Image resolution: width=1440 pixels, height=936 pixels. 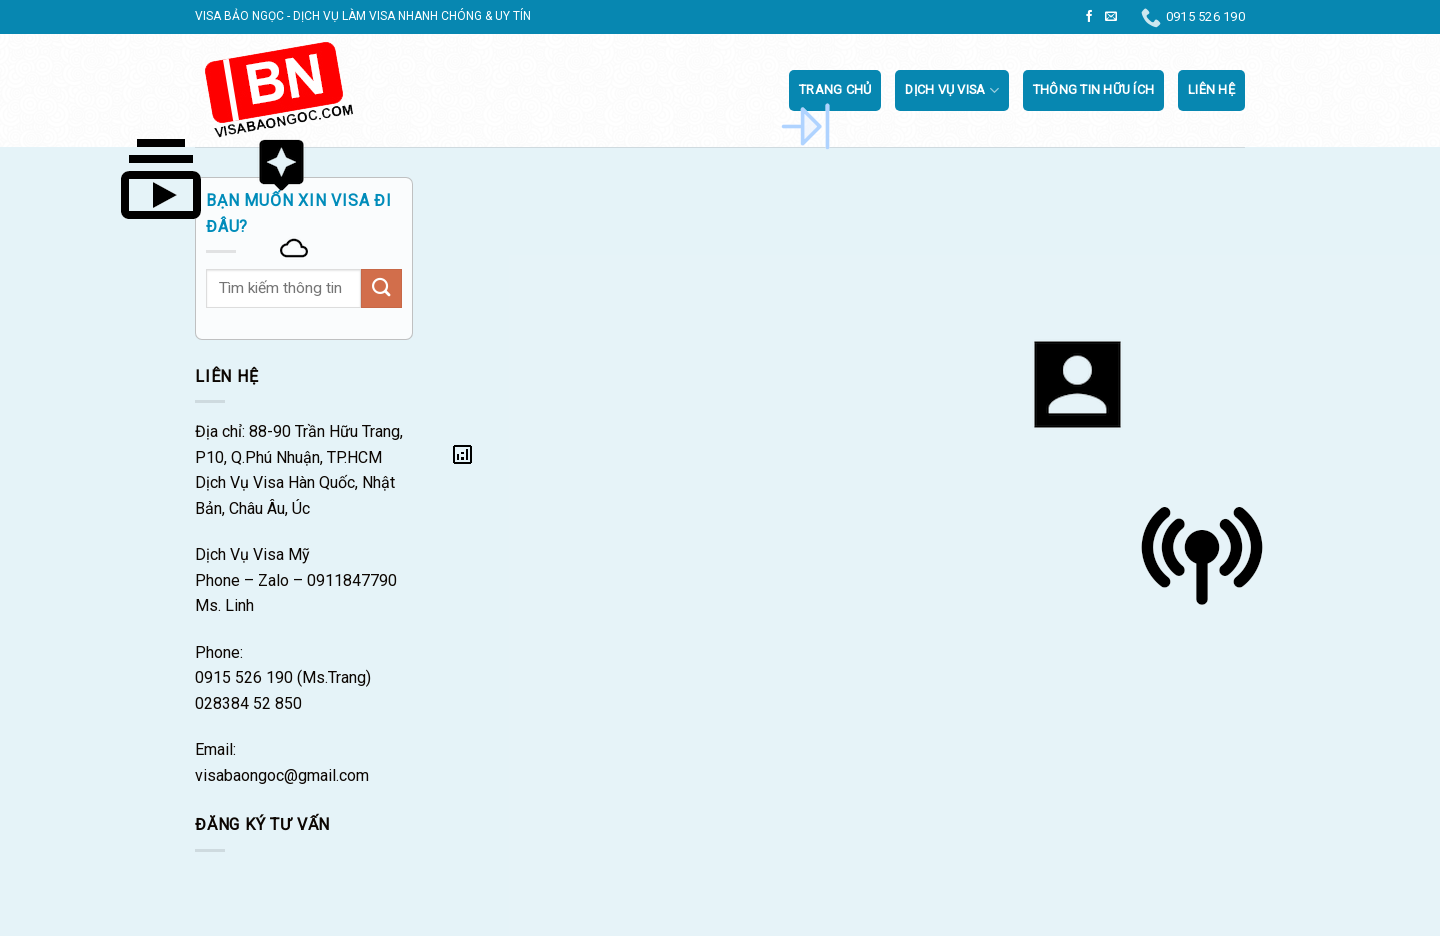 What do you see at coordinates (1077, 384) in the screenshot?
I see `view your account profile` at bounding box center [1077, 384].